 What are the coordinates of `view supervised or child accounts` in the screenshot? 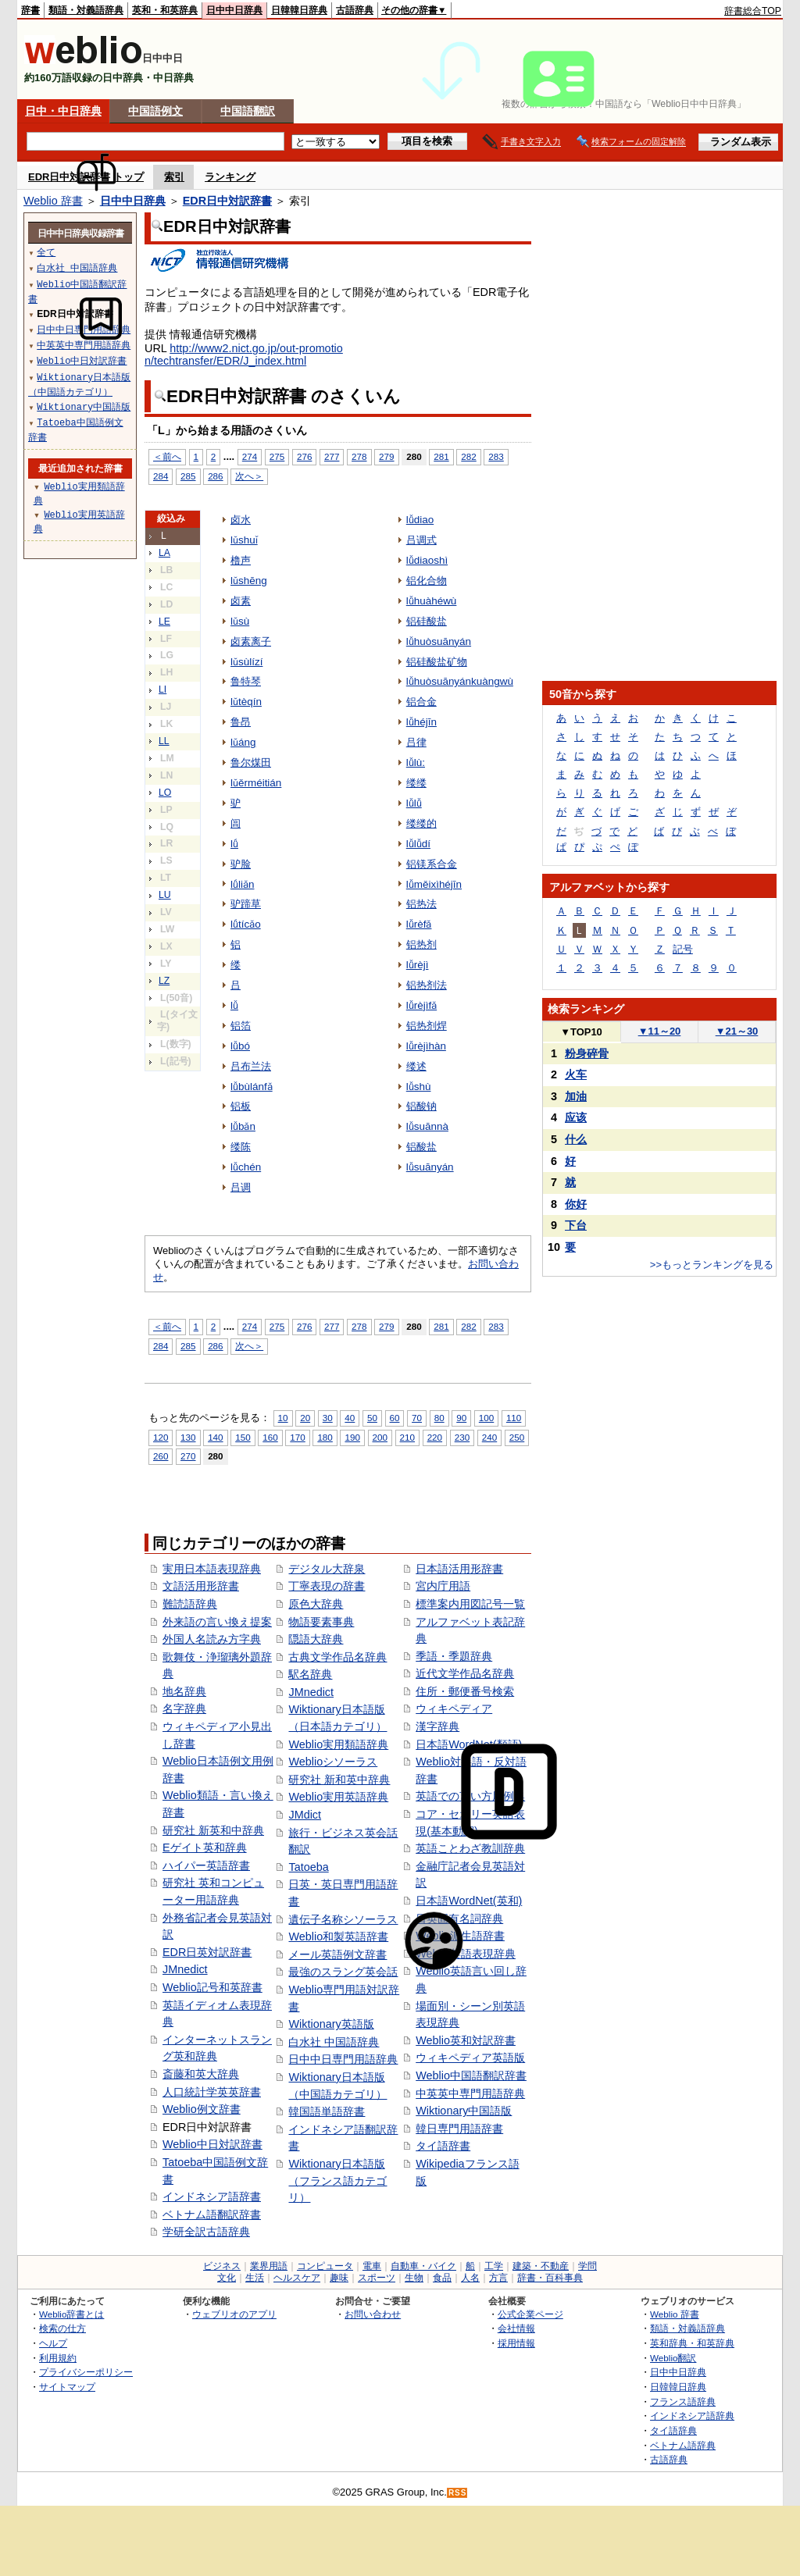 It's located at (434, 1940).